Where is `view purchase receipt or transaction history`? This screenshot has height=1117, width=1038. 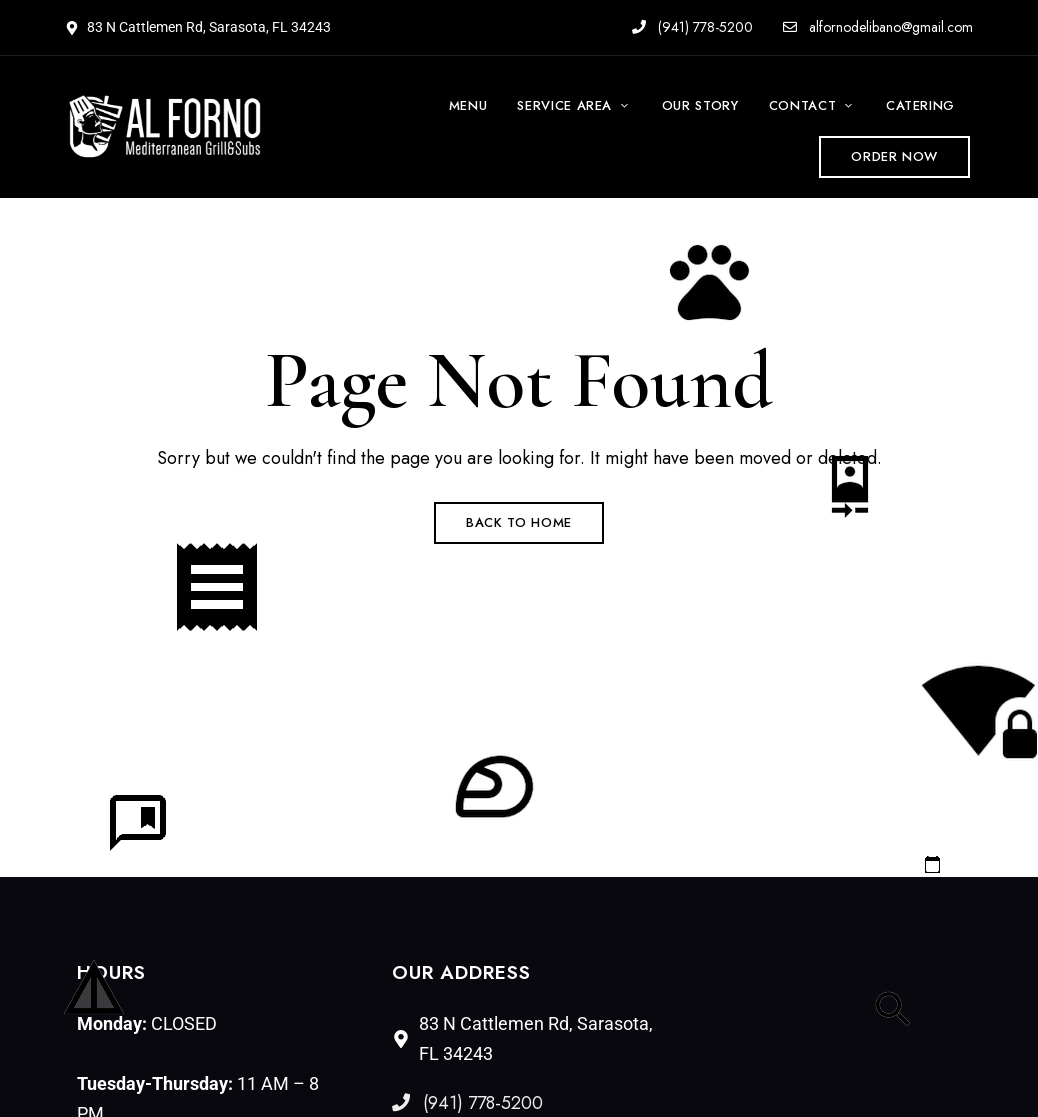
view purchase receipt or transaction history is located at coordinates (217, 587).